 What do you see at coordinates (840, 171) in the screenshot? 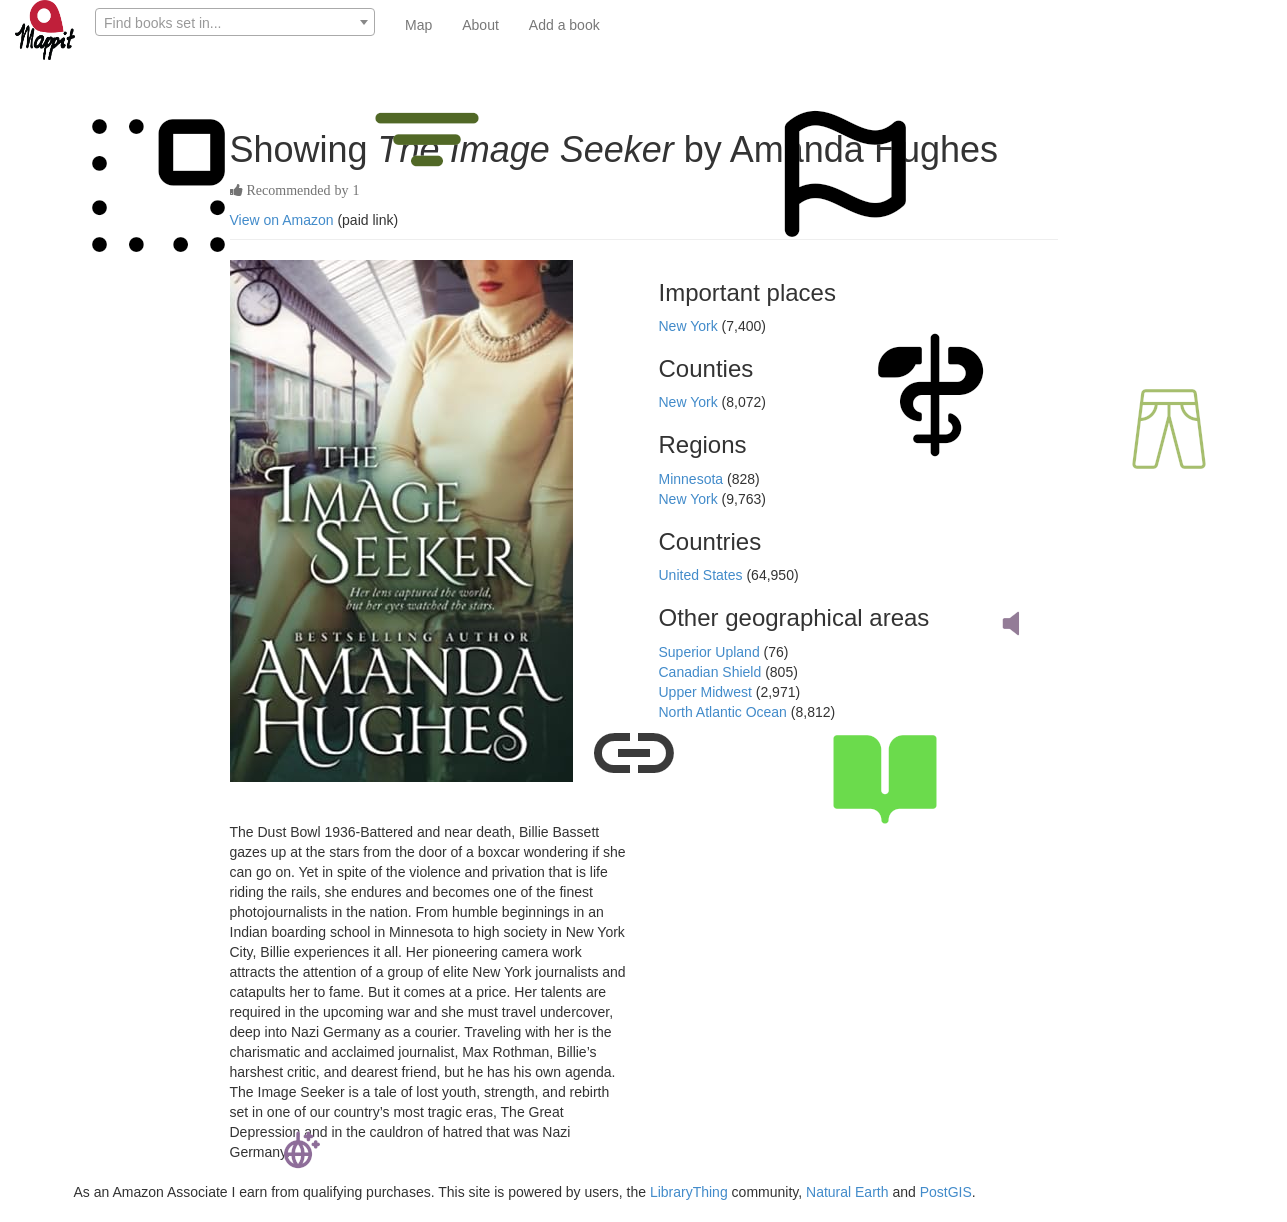
I see `flag or mark an item for follow-up` at bounding box center [840, 171].